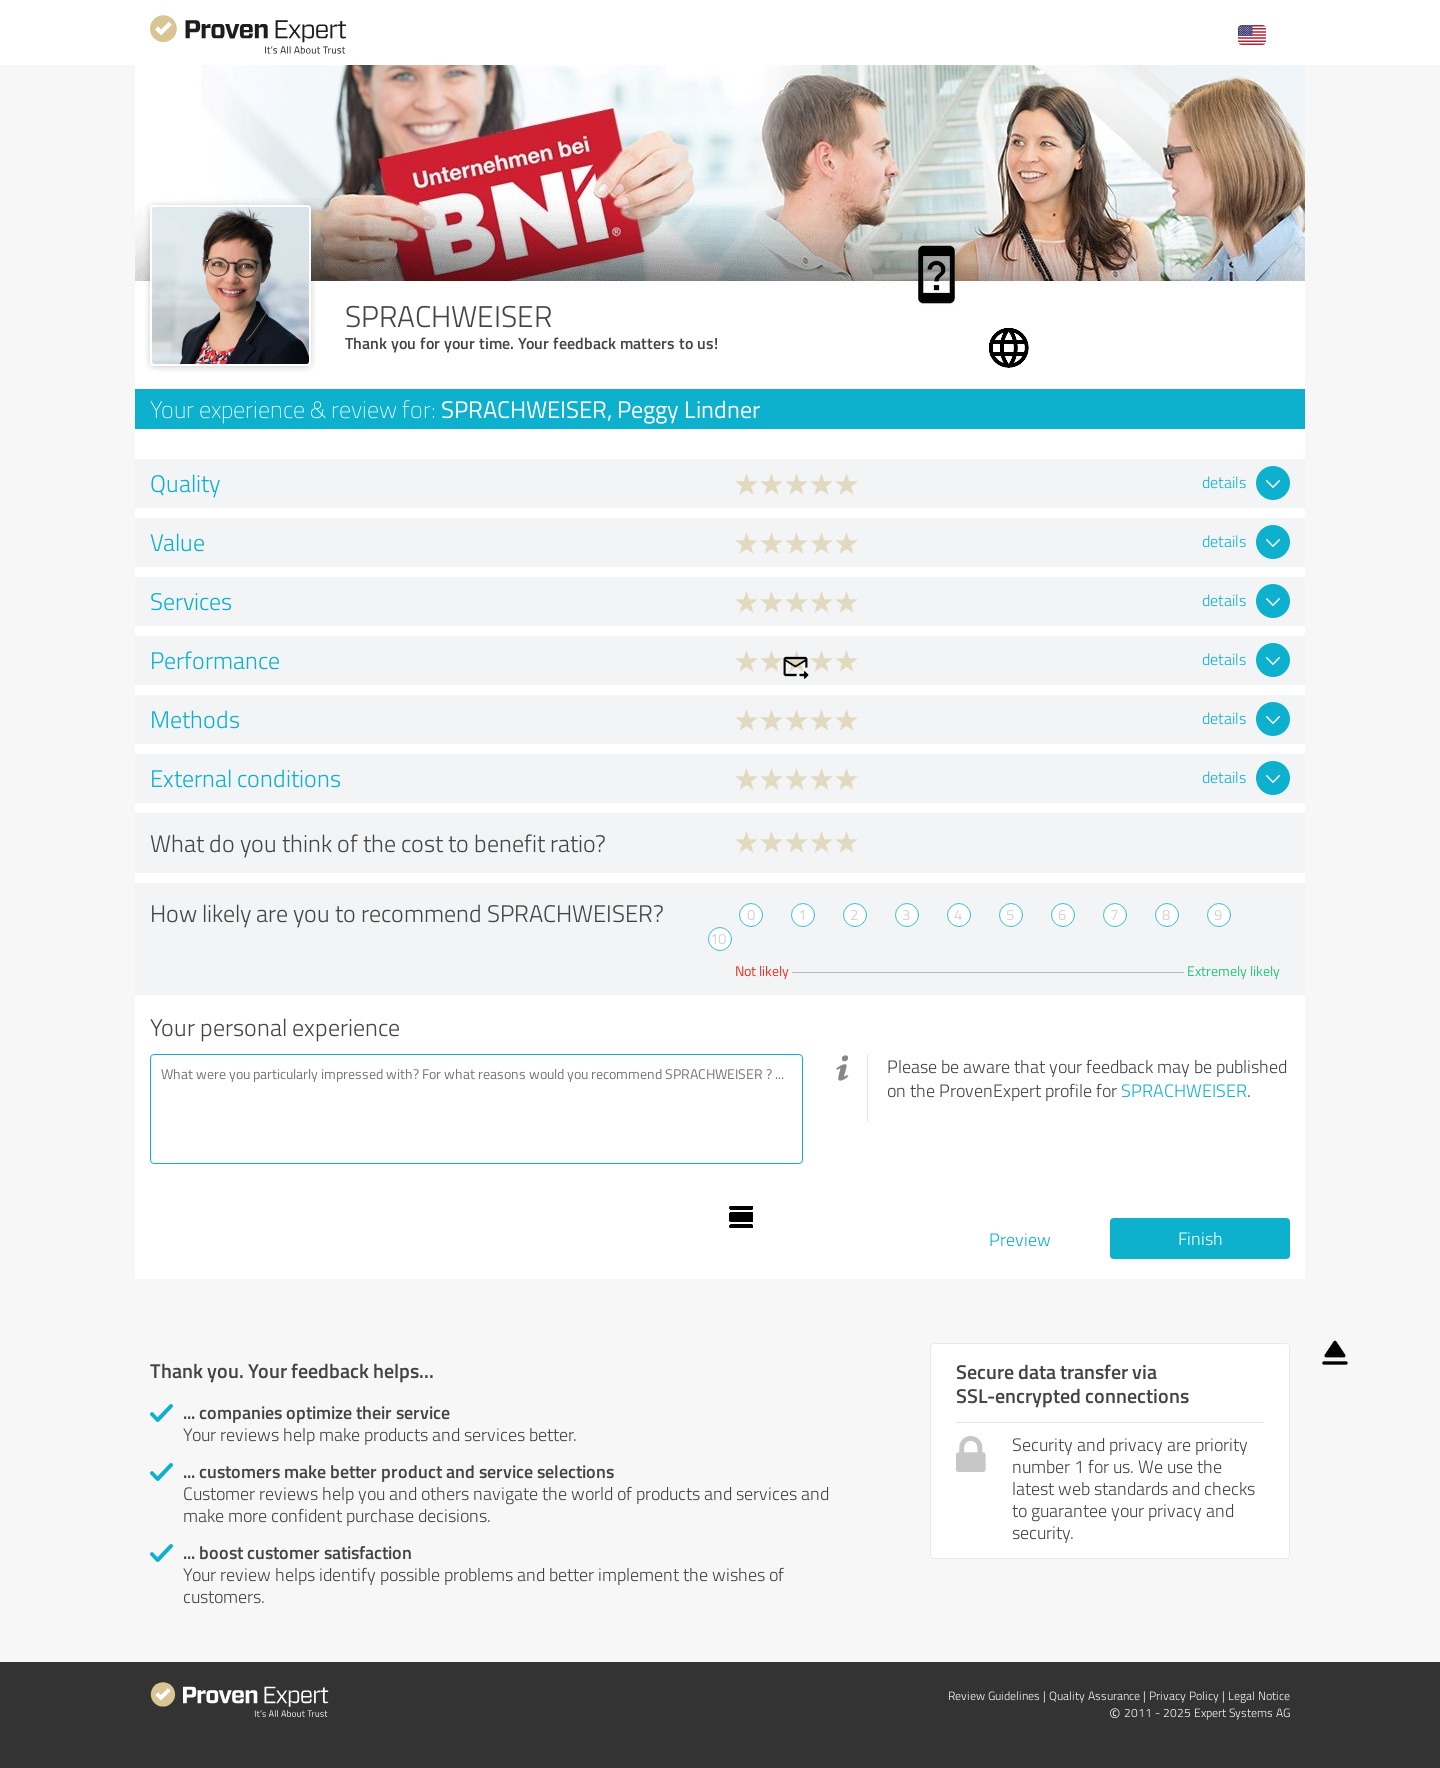 This screenshot has height=1768, width=1440. What do you see at coordinates (936, 274) in the screenshot?
I see `indicates an unrecognized or unknown device` at bounding box center [936, 274].